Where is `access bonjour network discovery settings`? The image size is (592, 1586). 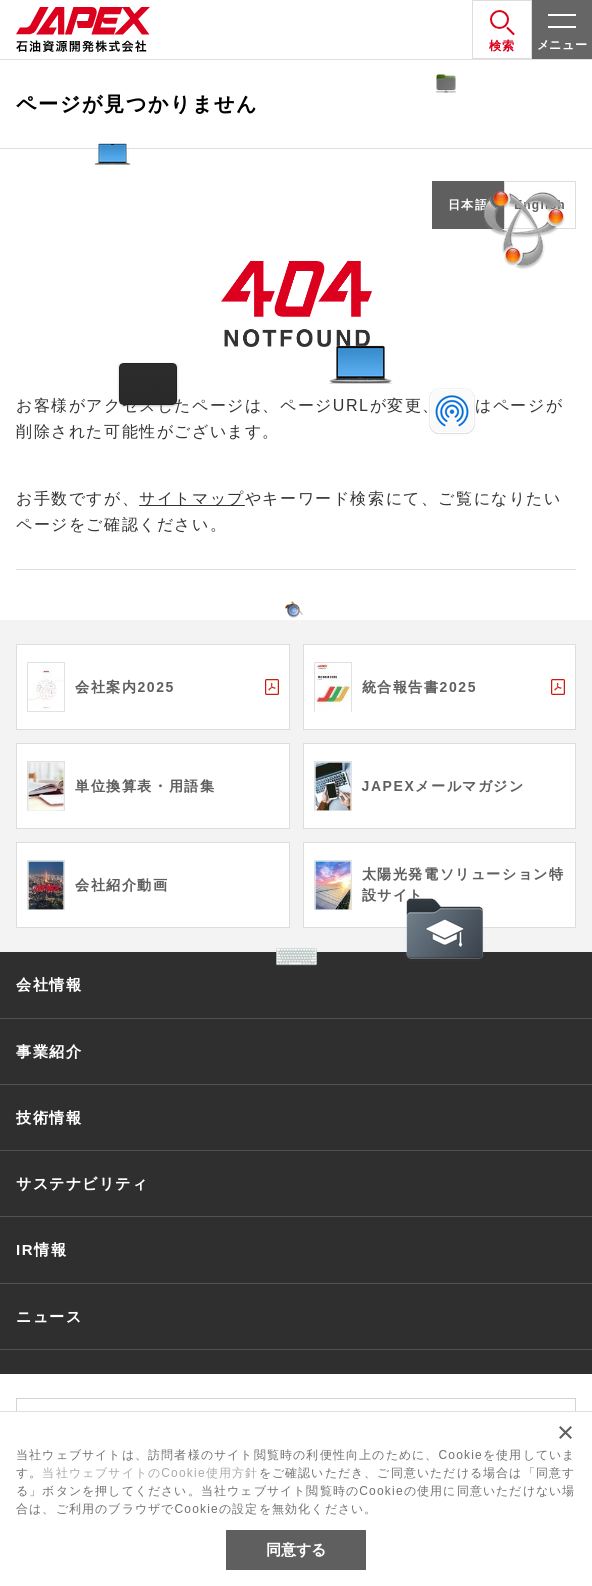 access bonjour network discovery settings is located at coordinates (523, 229).